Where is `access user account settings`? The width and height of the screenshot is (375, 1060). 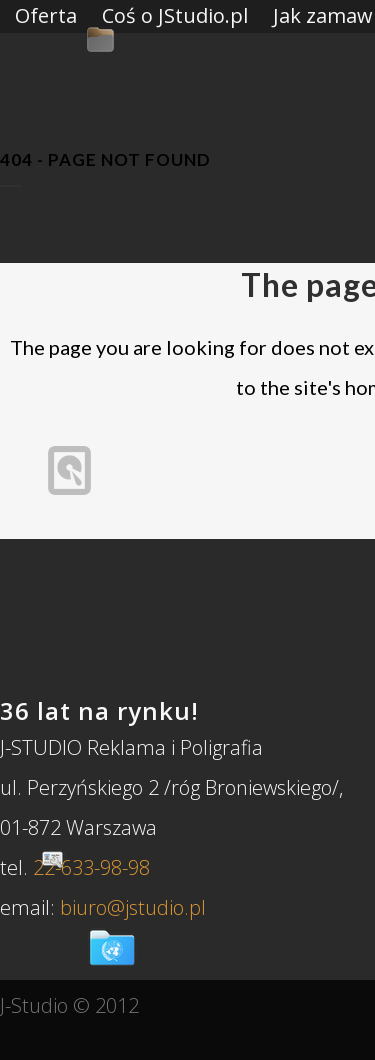 access user account settings is located at coordinates (52, 857).